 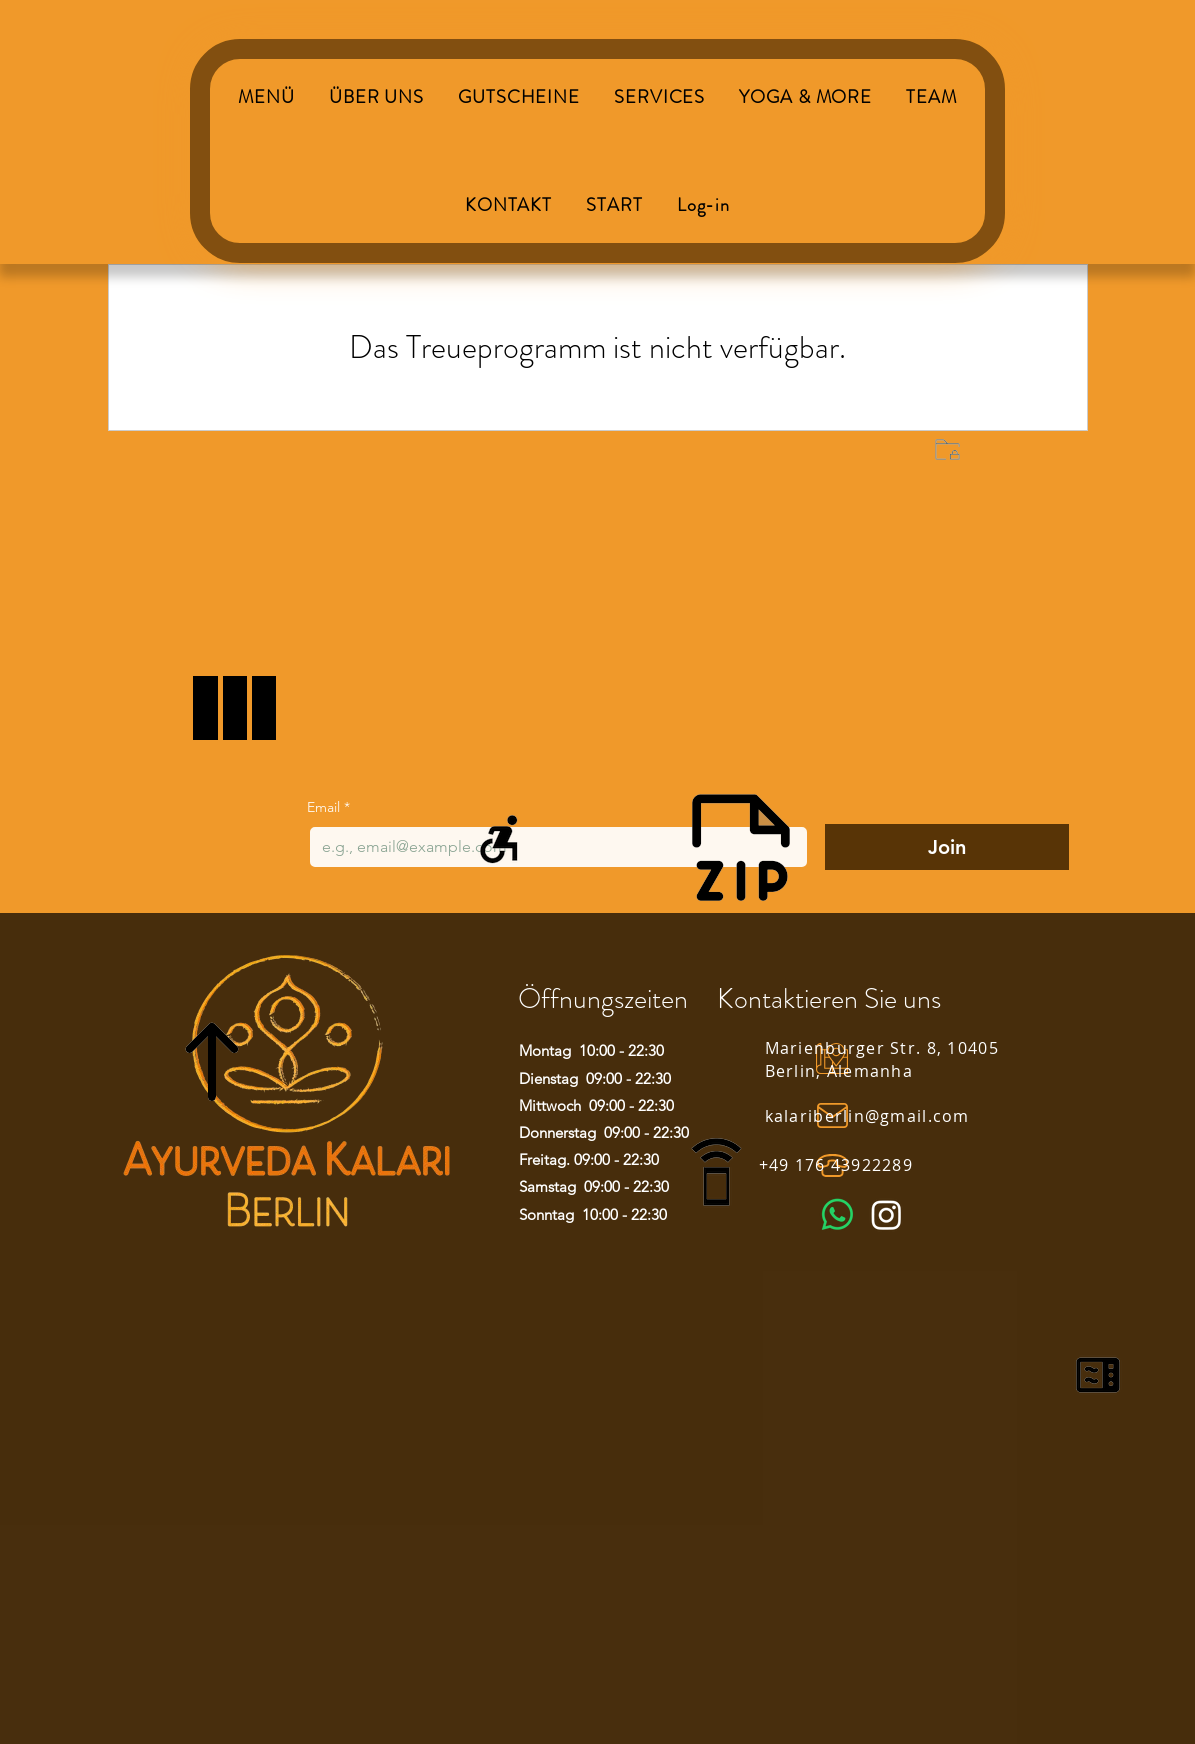 I want to click on open or extract a zip archive, so click(x=741, y=852).